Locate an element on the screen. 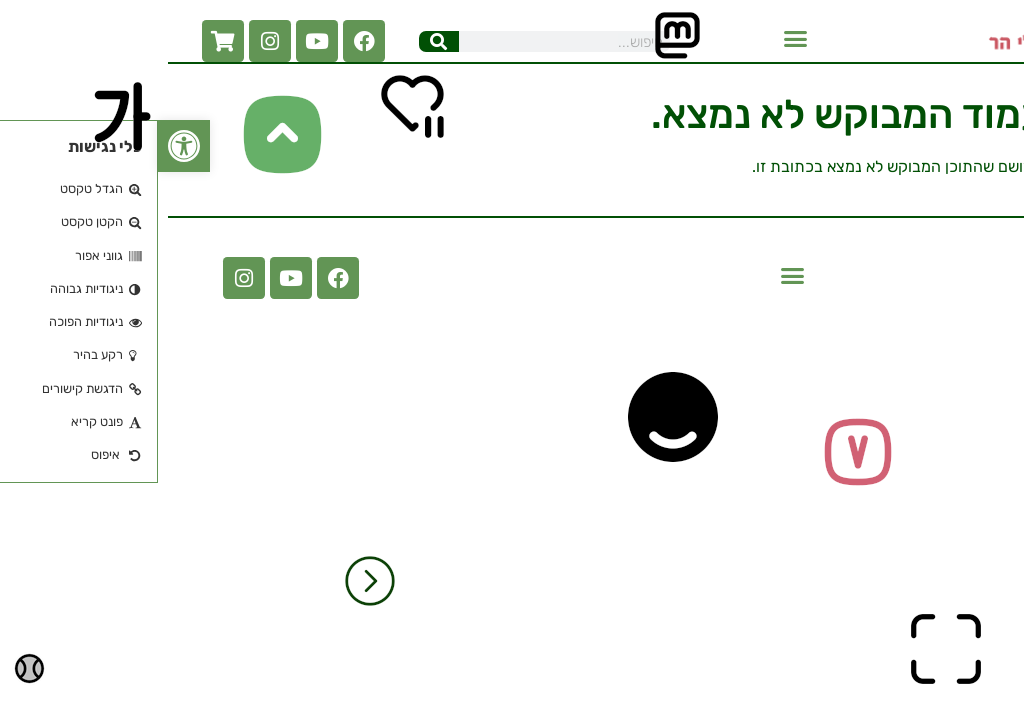 The image size is (1024, 720). open mastodon app is located at coordinates (677, 34).